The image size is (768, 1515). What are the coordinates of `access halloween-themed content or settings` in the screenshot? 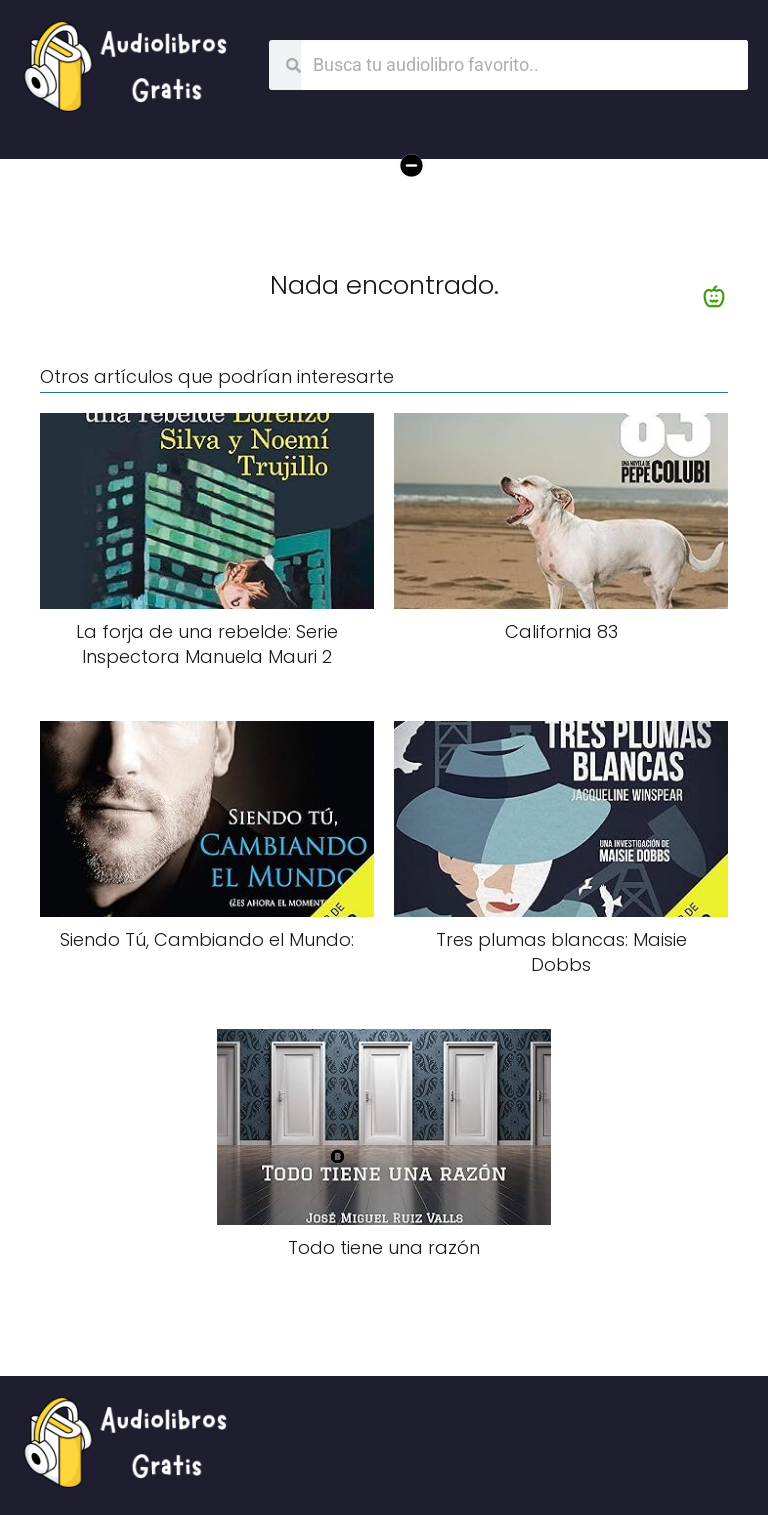 It's located at (714, 297).